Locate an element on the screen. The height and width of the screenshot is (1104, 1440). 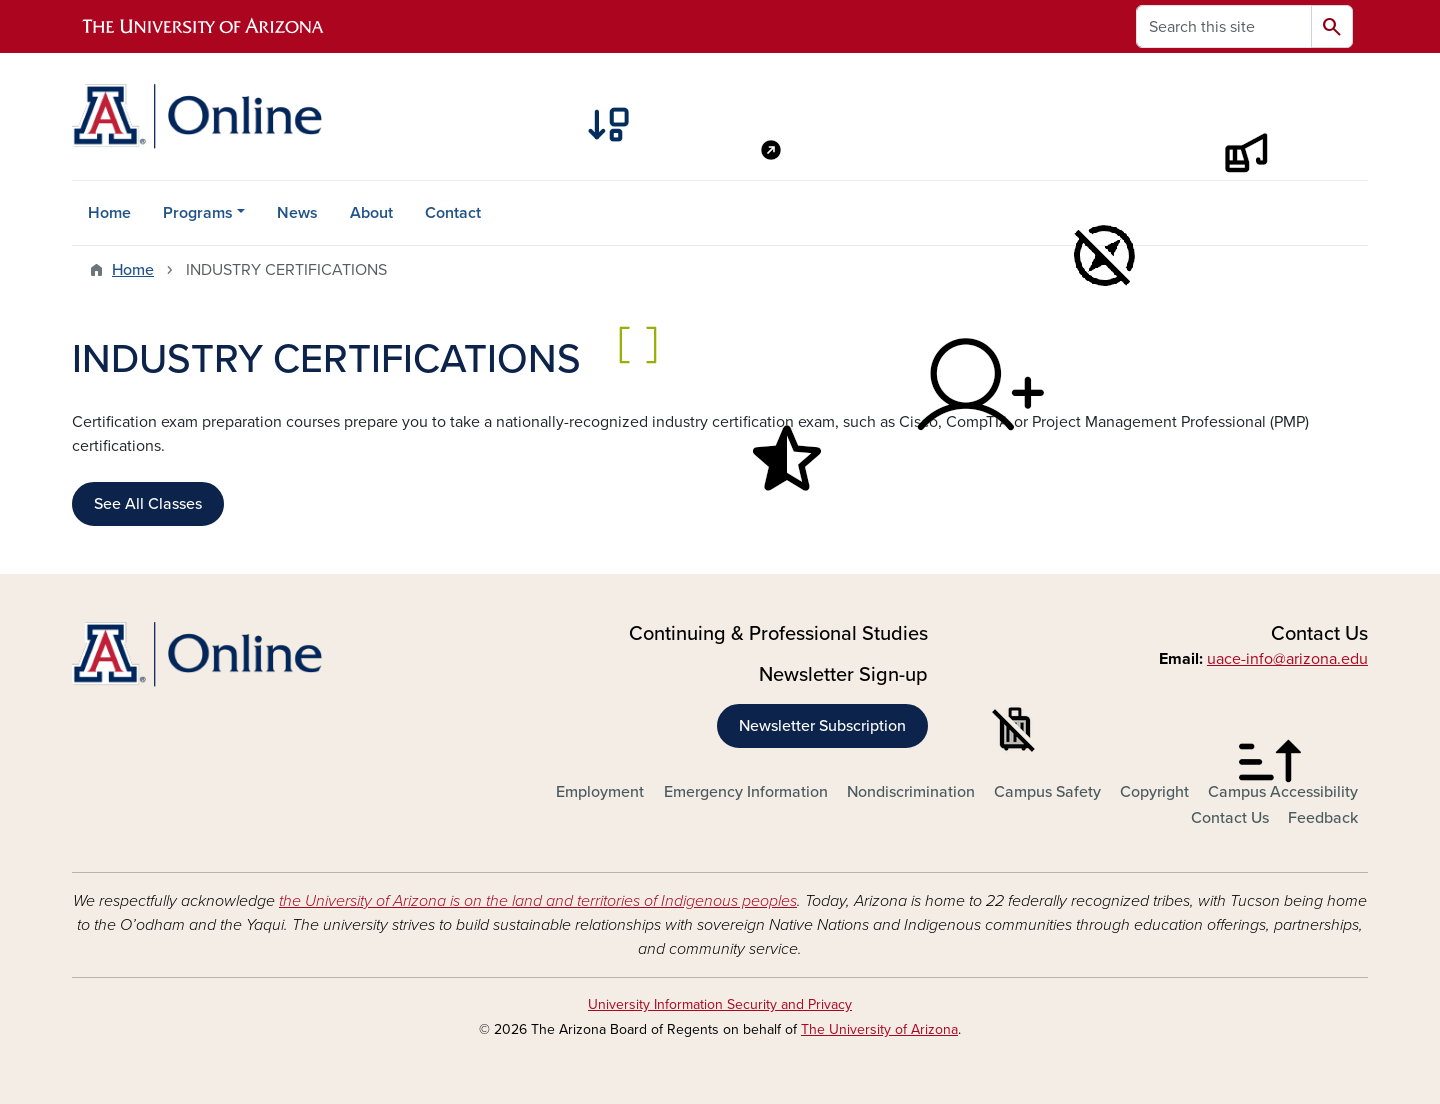
sort items in ascending order is located at coordinates (1270, 761).